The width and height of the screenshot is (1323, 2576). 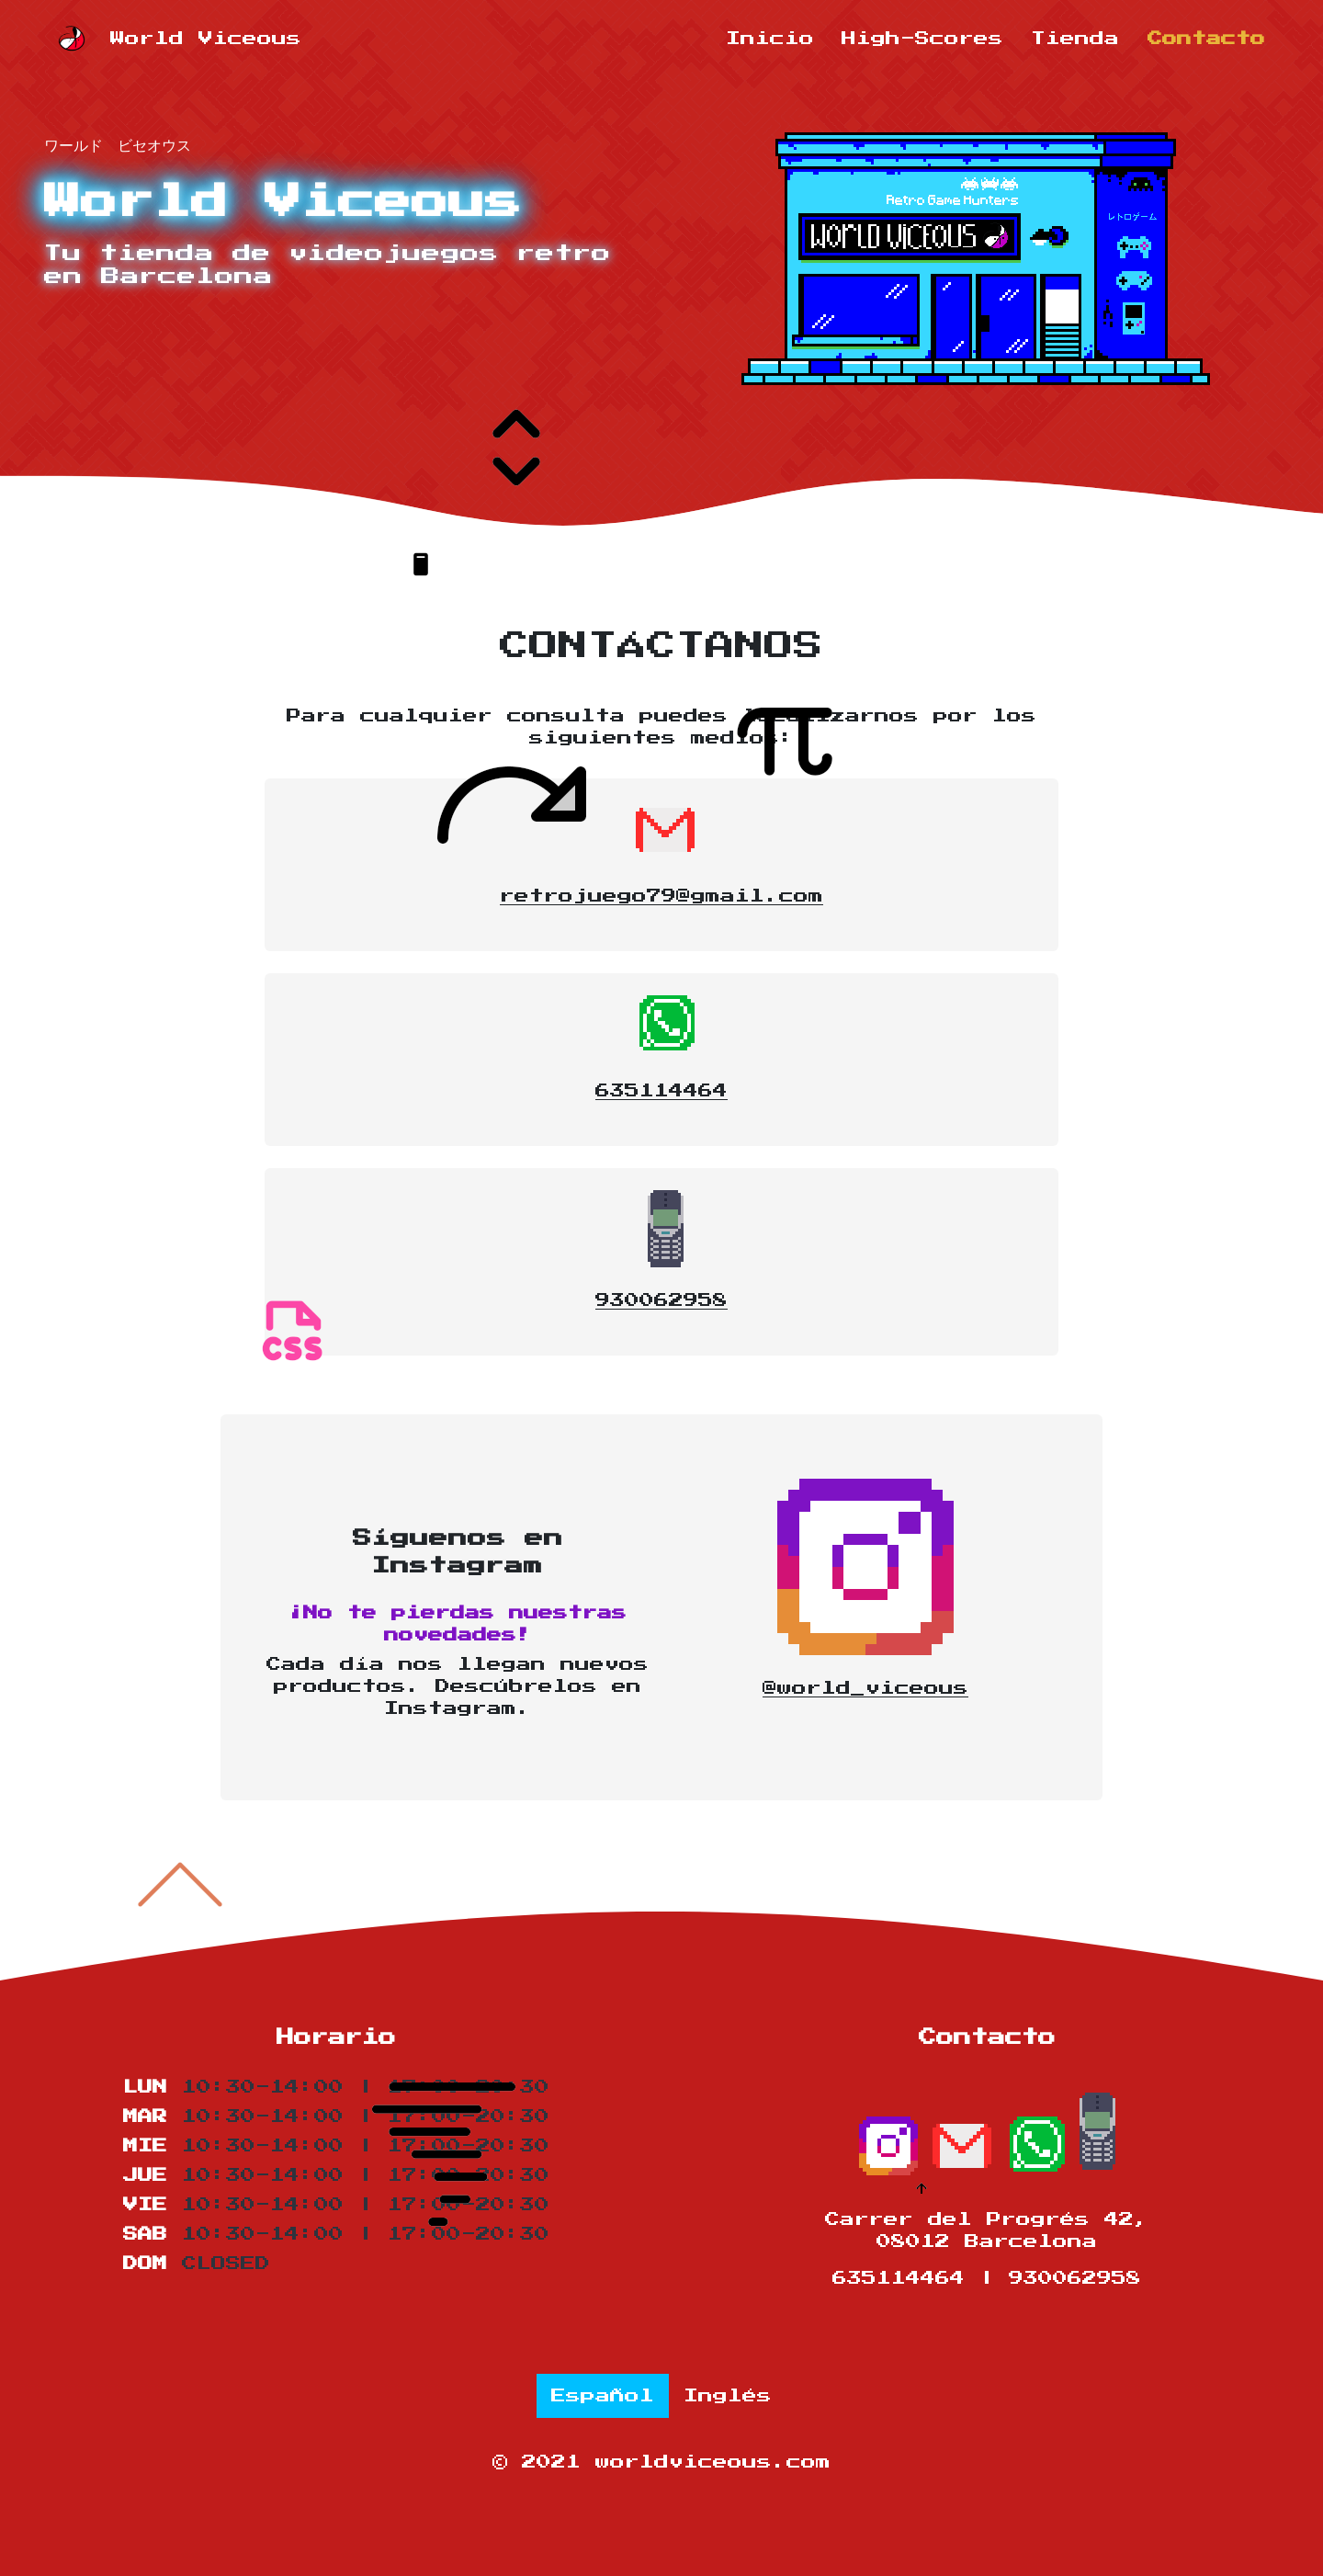 I want to click on collapse or minimize a section, so click(x=180, y=1909).